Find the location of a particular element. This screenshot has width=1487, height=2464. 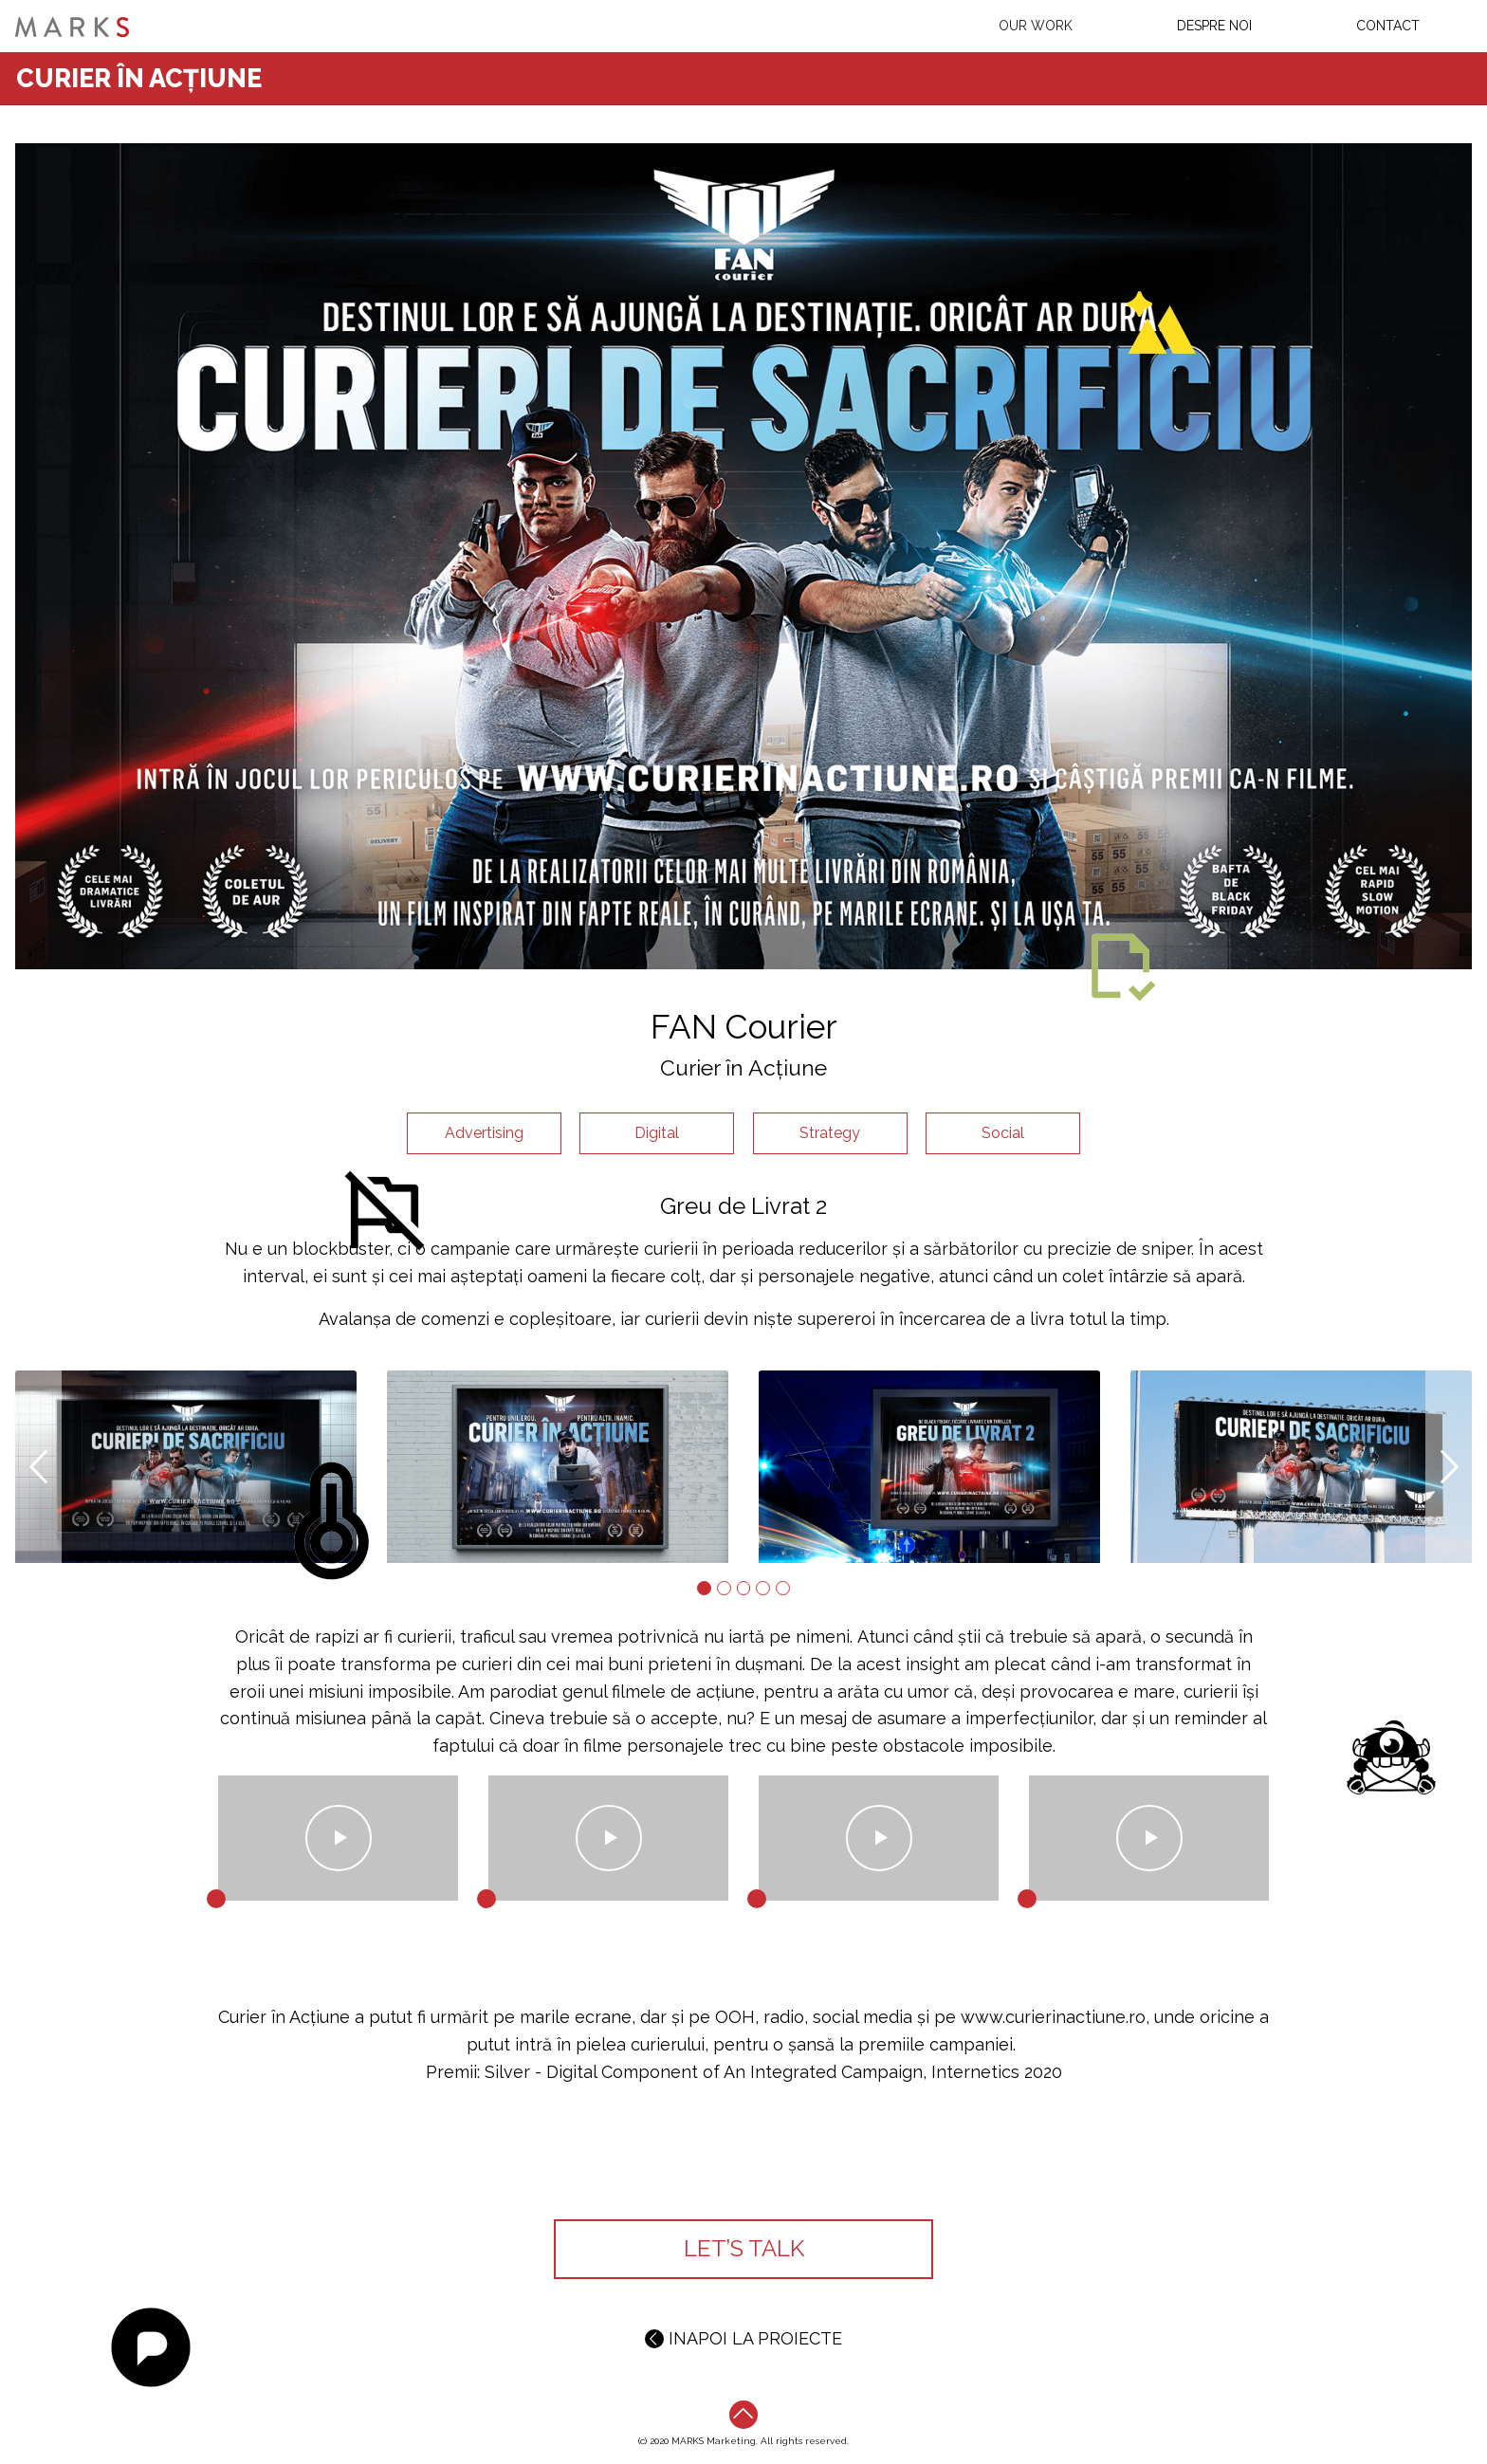

optinmonster logo is located at coordinates (1391, 1757).